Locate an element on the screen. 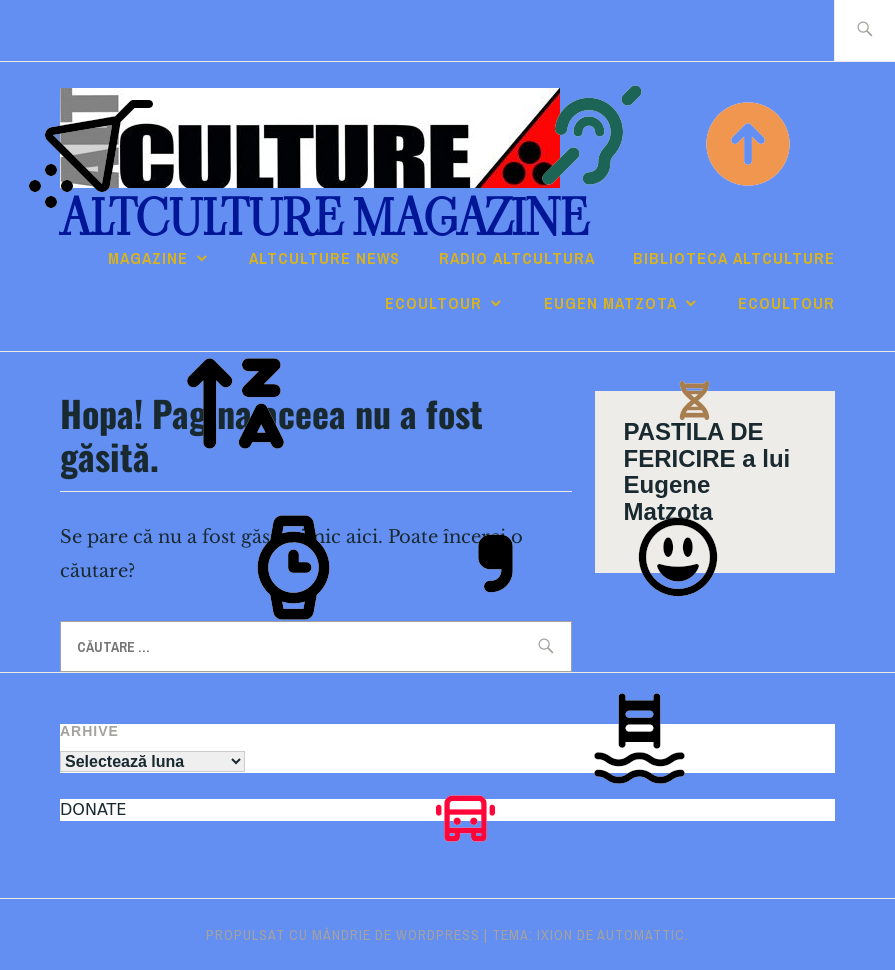 The image size is (895, 970). indicates swimming pool amenity available is located at coordinates (639, 738).